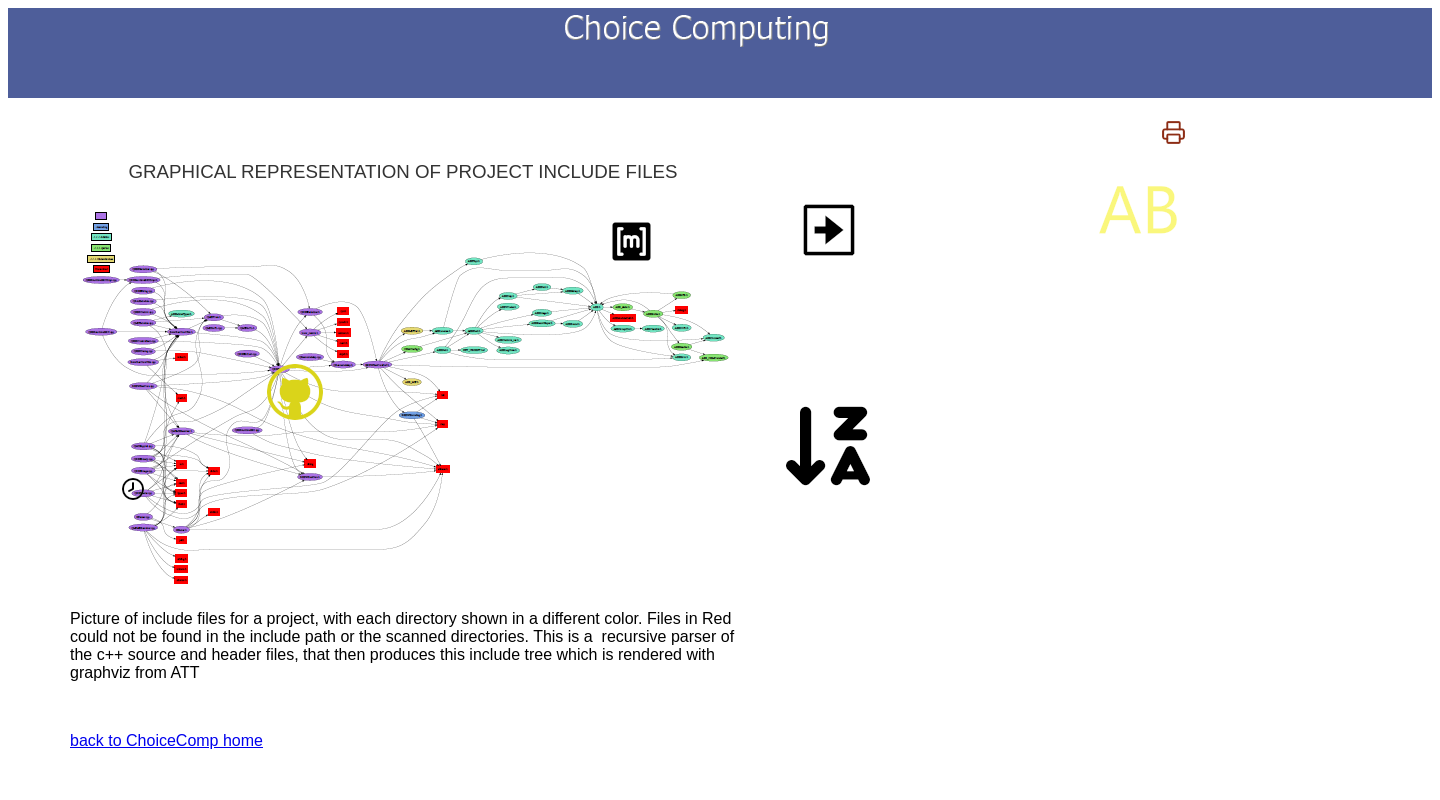  What do you see at coordinates (828, 446) in the screenshot?
I see `sort alphabetically in reverse order (Z to A)` at bounding box center [828, 446].